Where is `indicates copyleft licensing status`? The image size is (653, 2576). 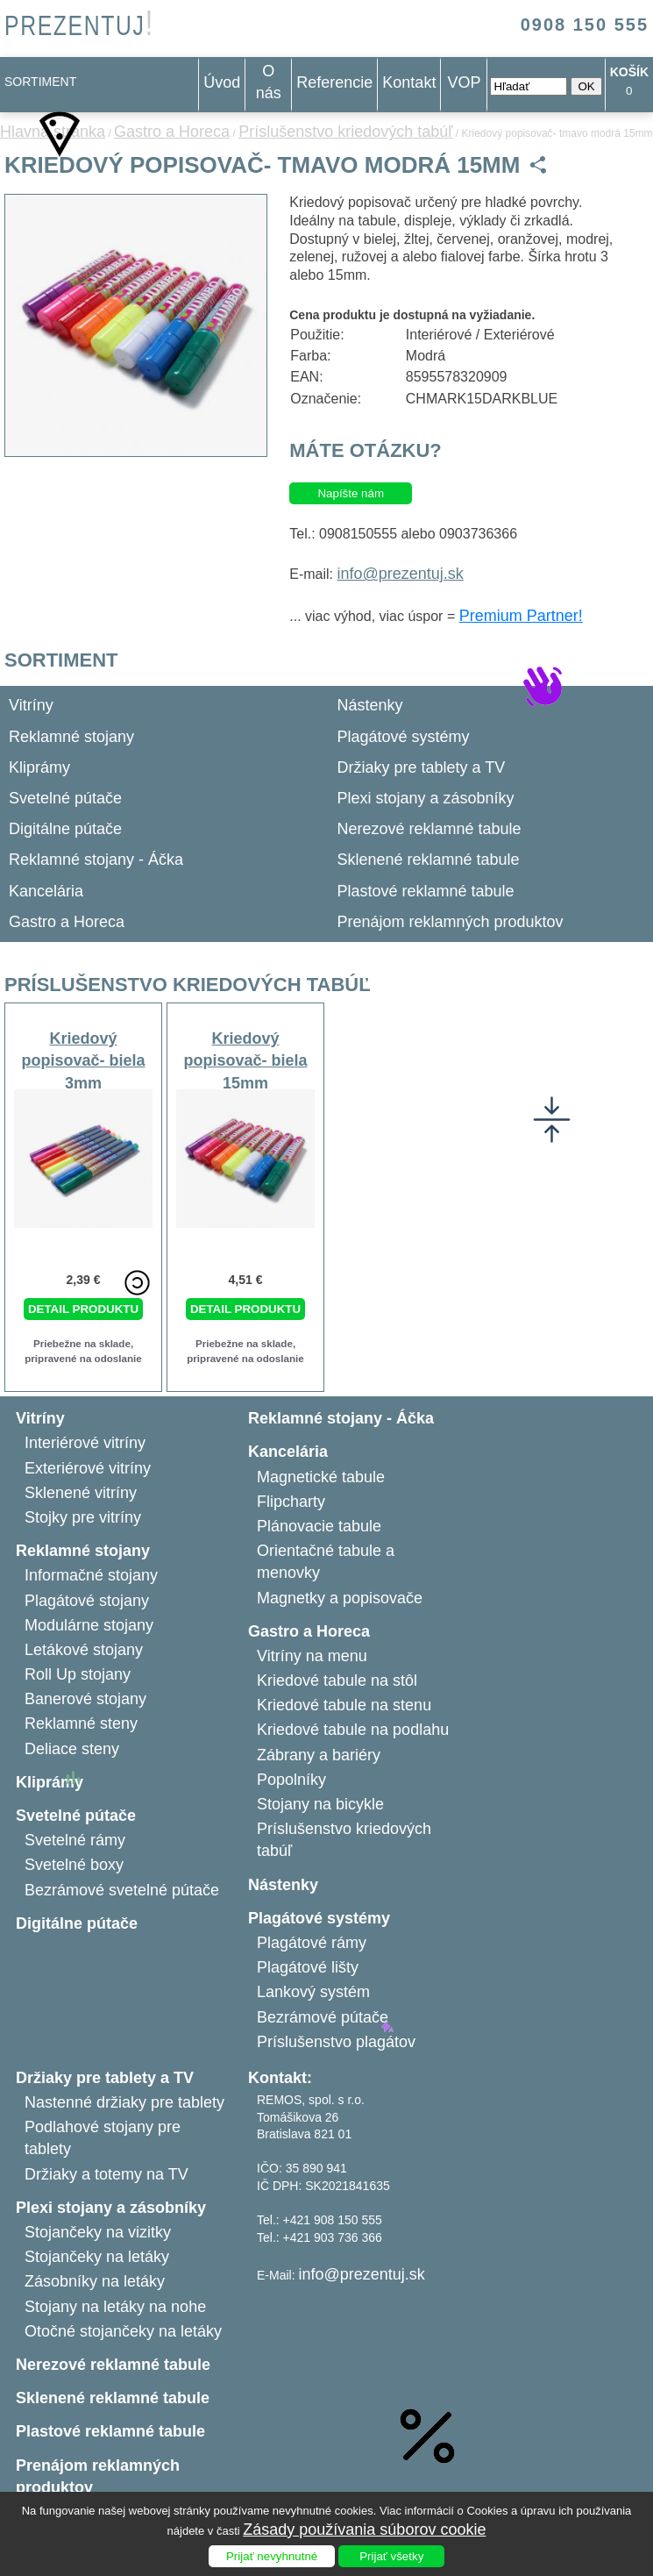
indicates copyleft licensing status is located at coordinates (137, 1282).